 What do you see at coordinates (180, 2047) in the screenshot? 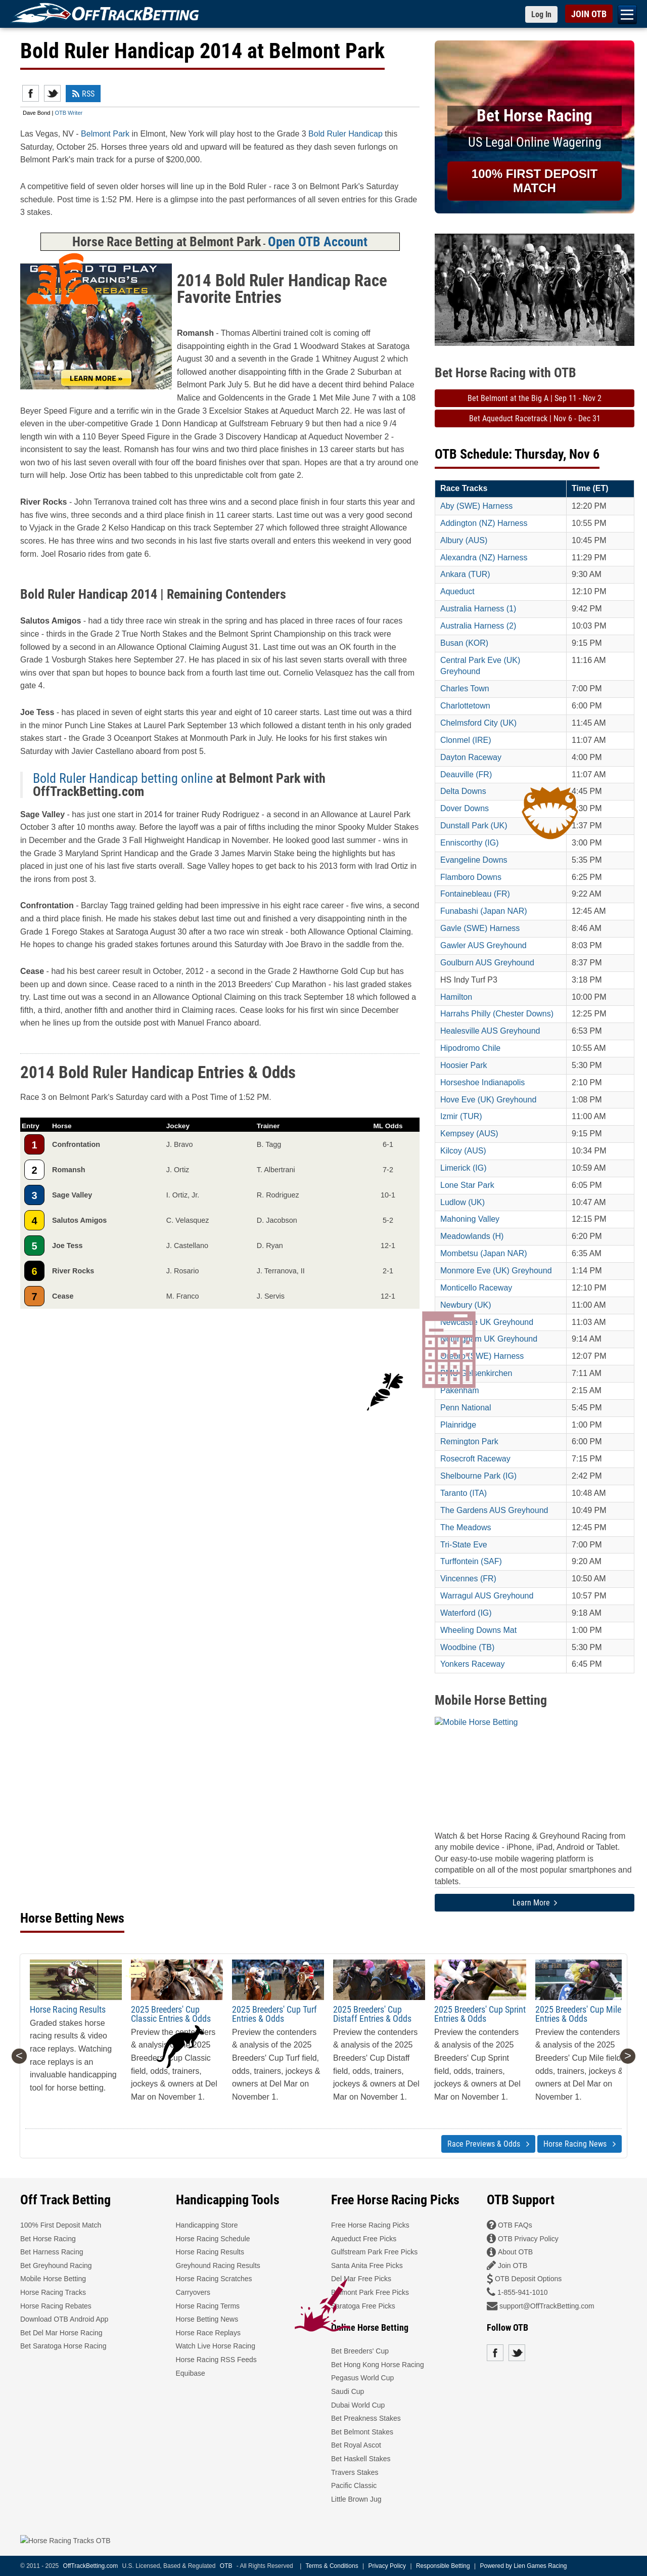
I see `indicates australian content or region` at bounding box center [180, 2047].